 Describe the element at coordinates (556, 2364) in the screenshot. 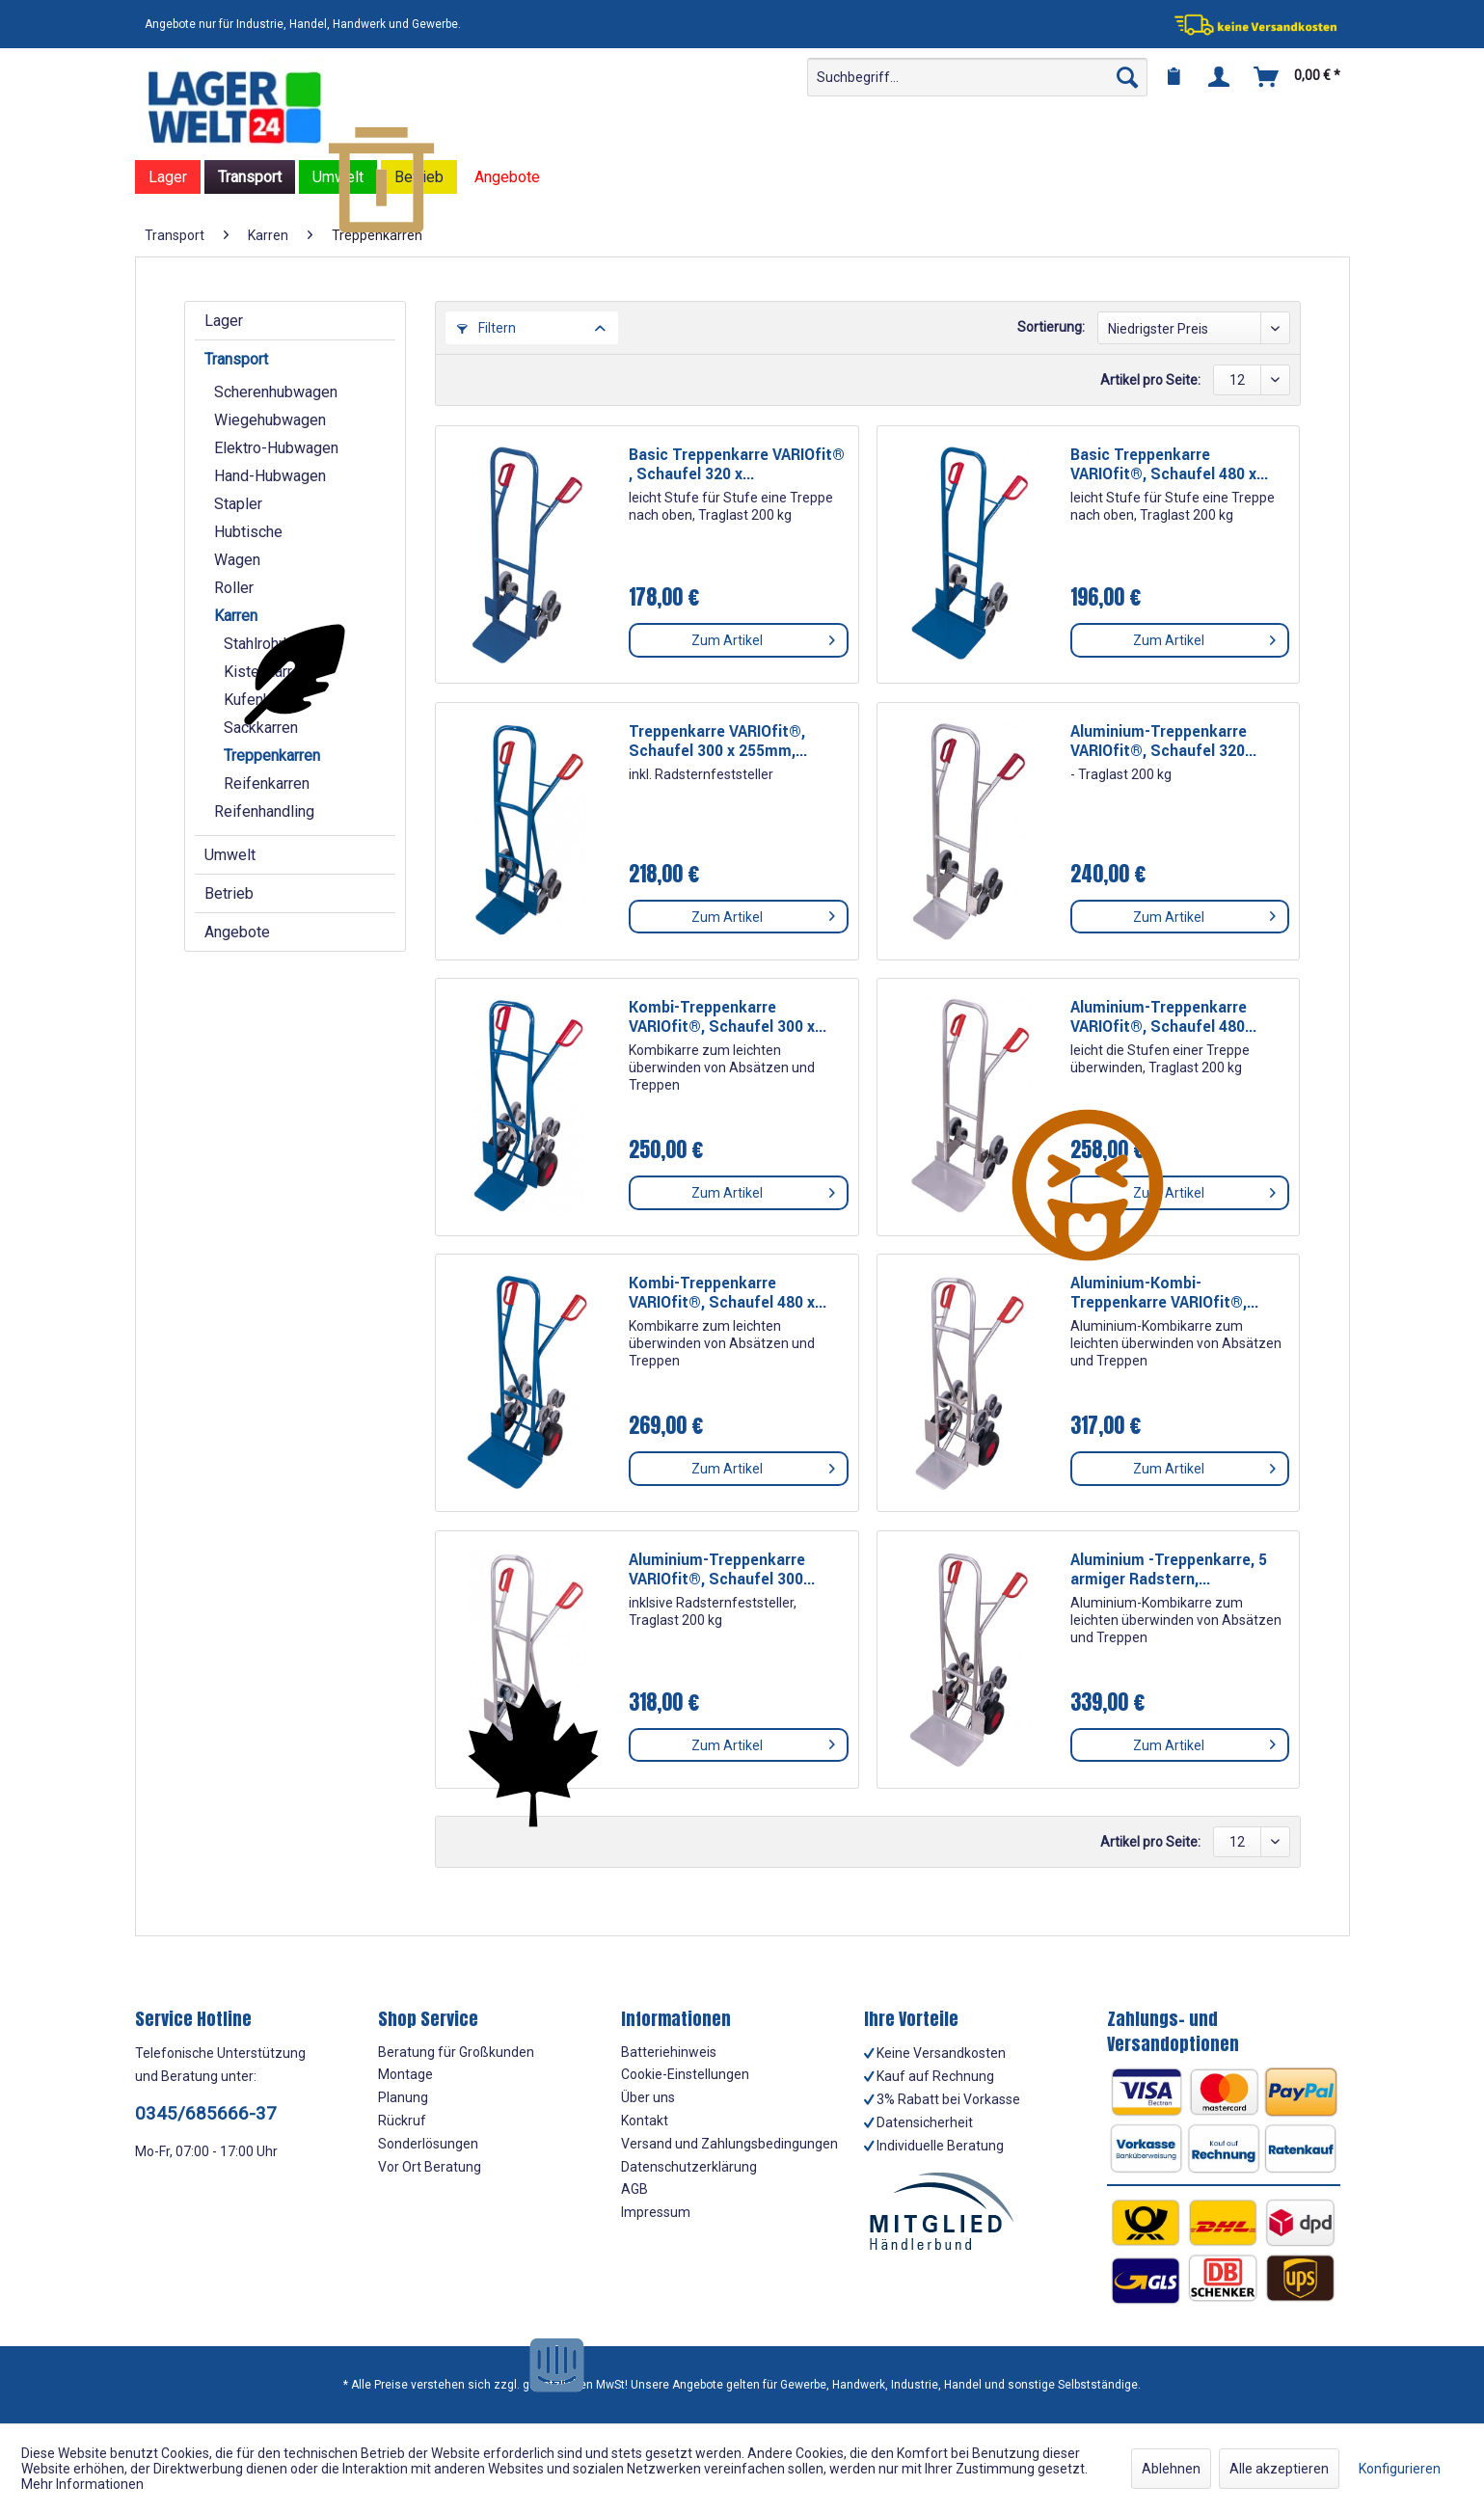

I see `open Intercom chat support` at that location.